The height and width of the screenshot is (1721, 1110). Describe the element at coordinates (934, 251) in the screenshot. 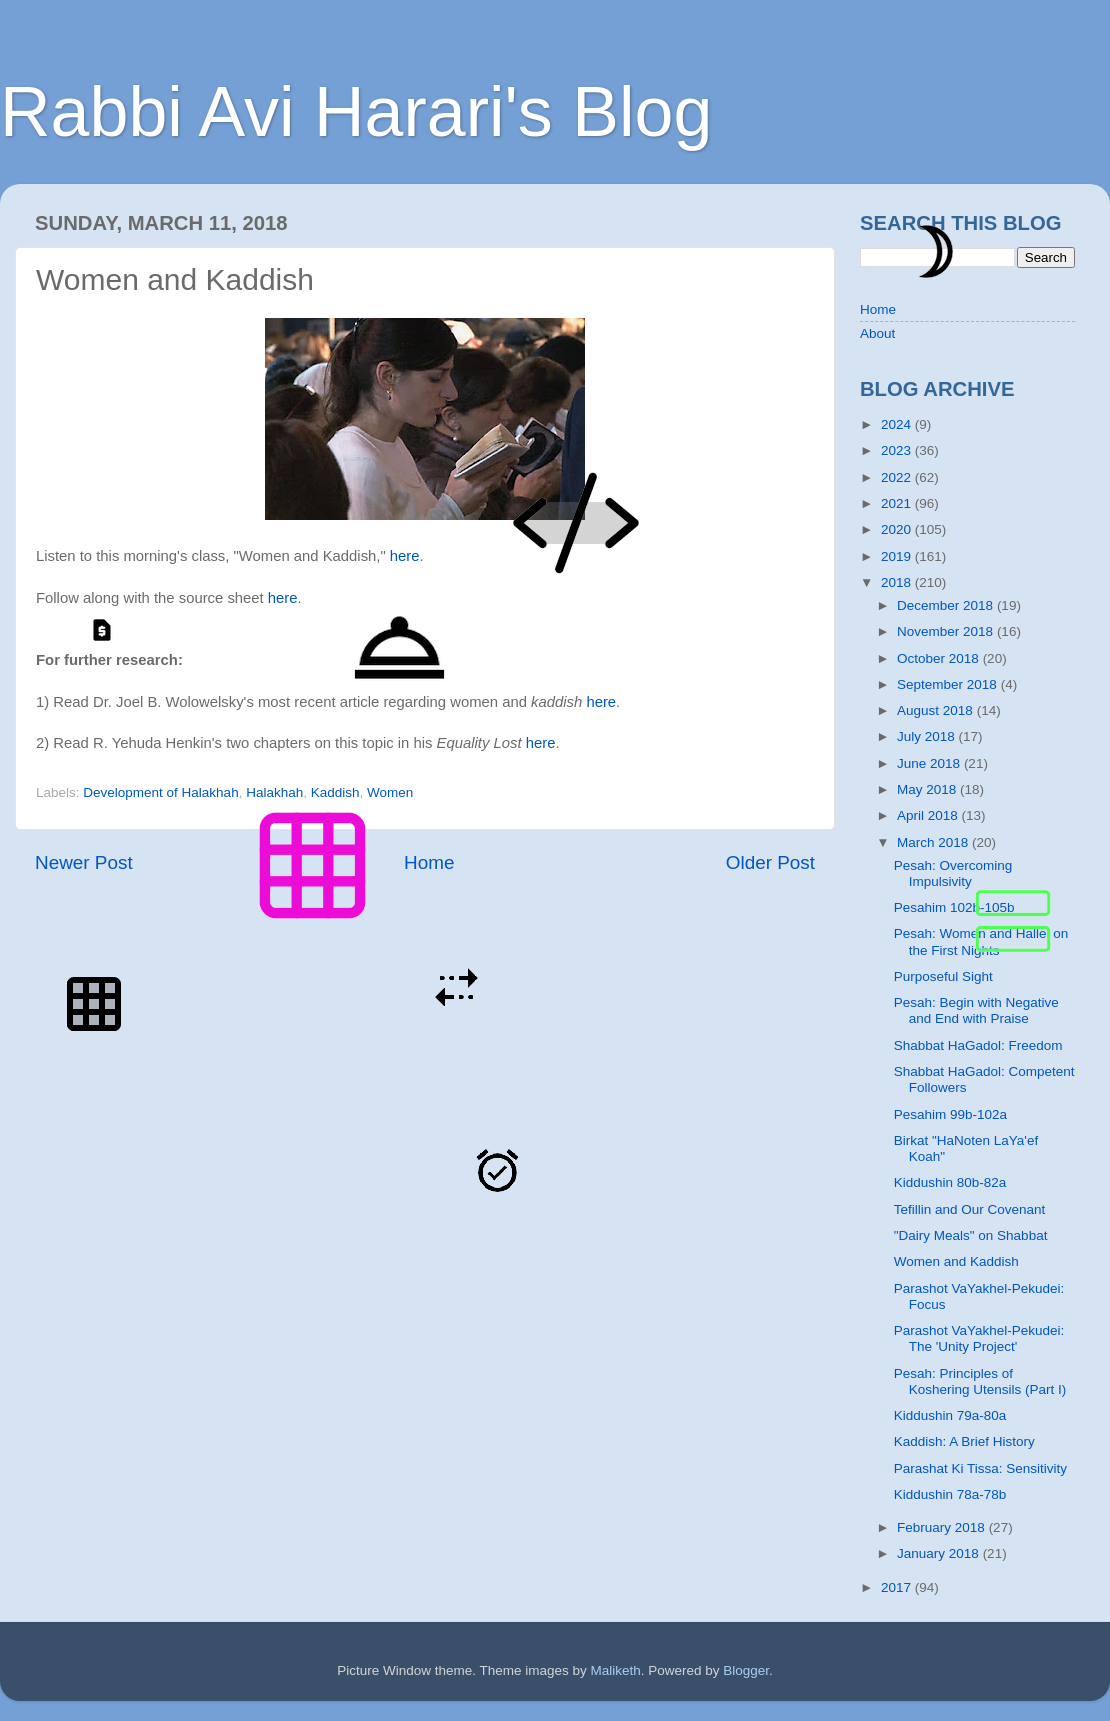

I see `toggle dark mode or night theme` at that location.